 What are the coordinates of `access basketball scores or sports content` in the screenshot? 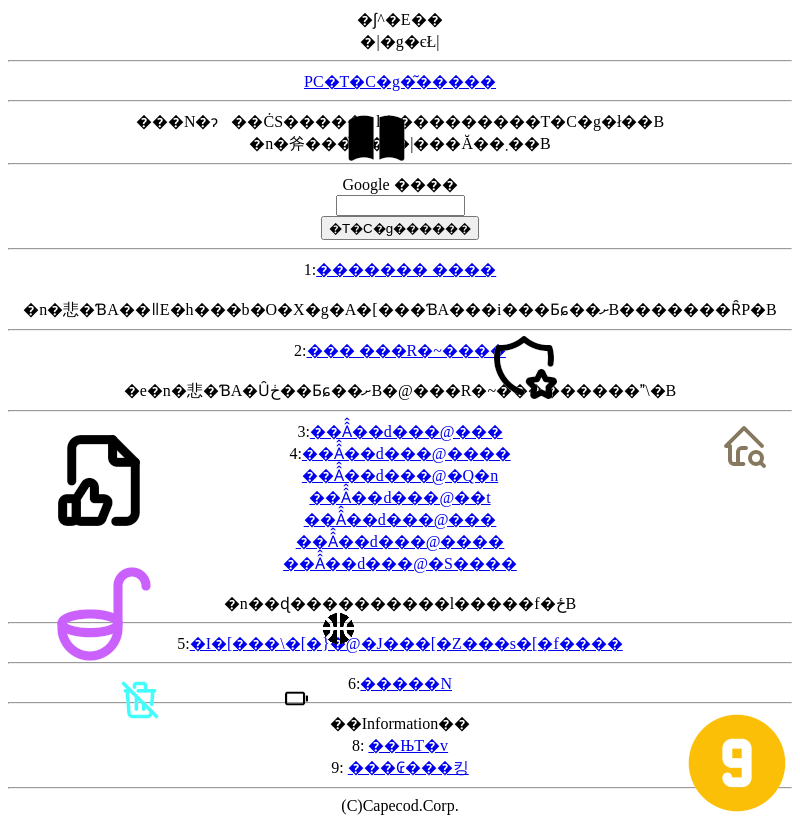 It's located at (338, 628).